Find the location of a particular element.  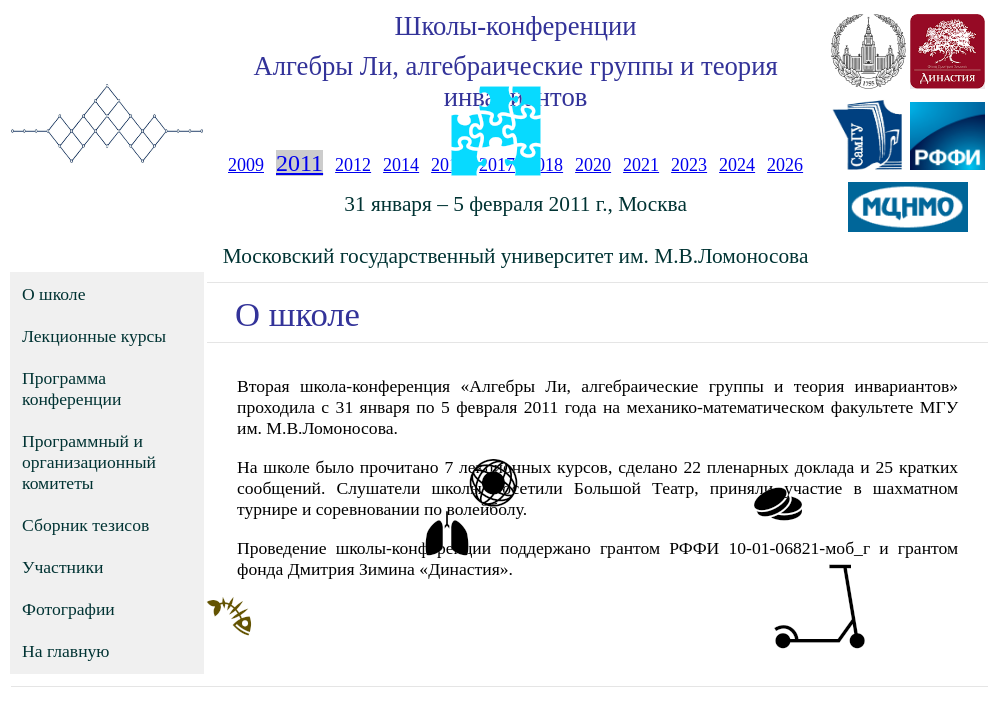

access respiratory health information is located at coordinates (447, 534).